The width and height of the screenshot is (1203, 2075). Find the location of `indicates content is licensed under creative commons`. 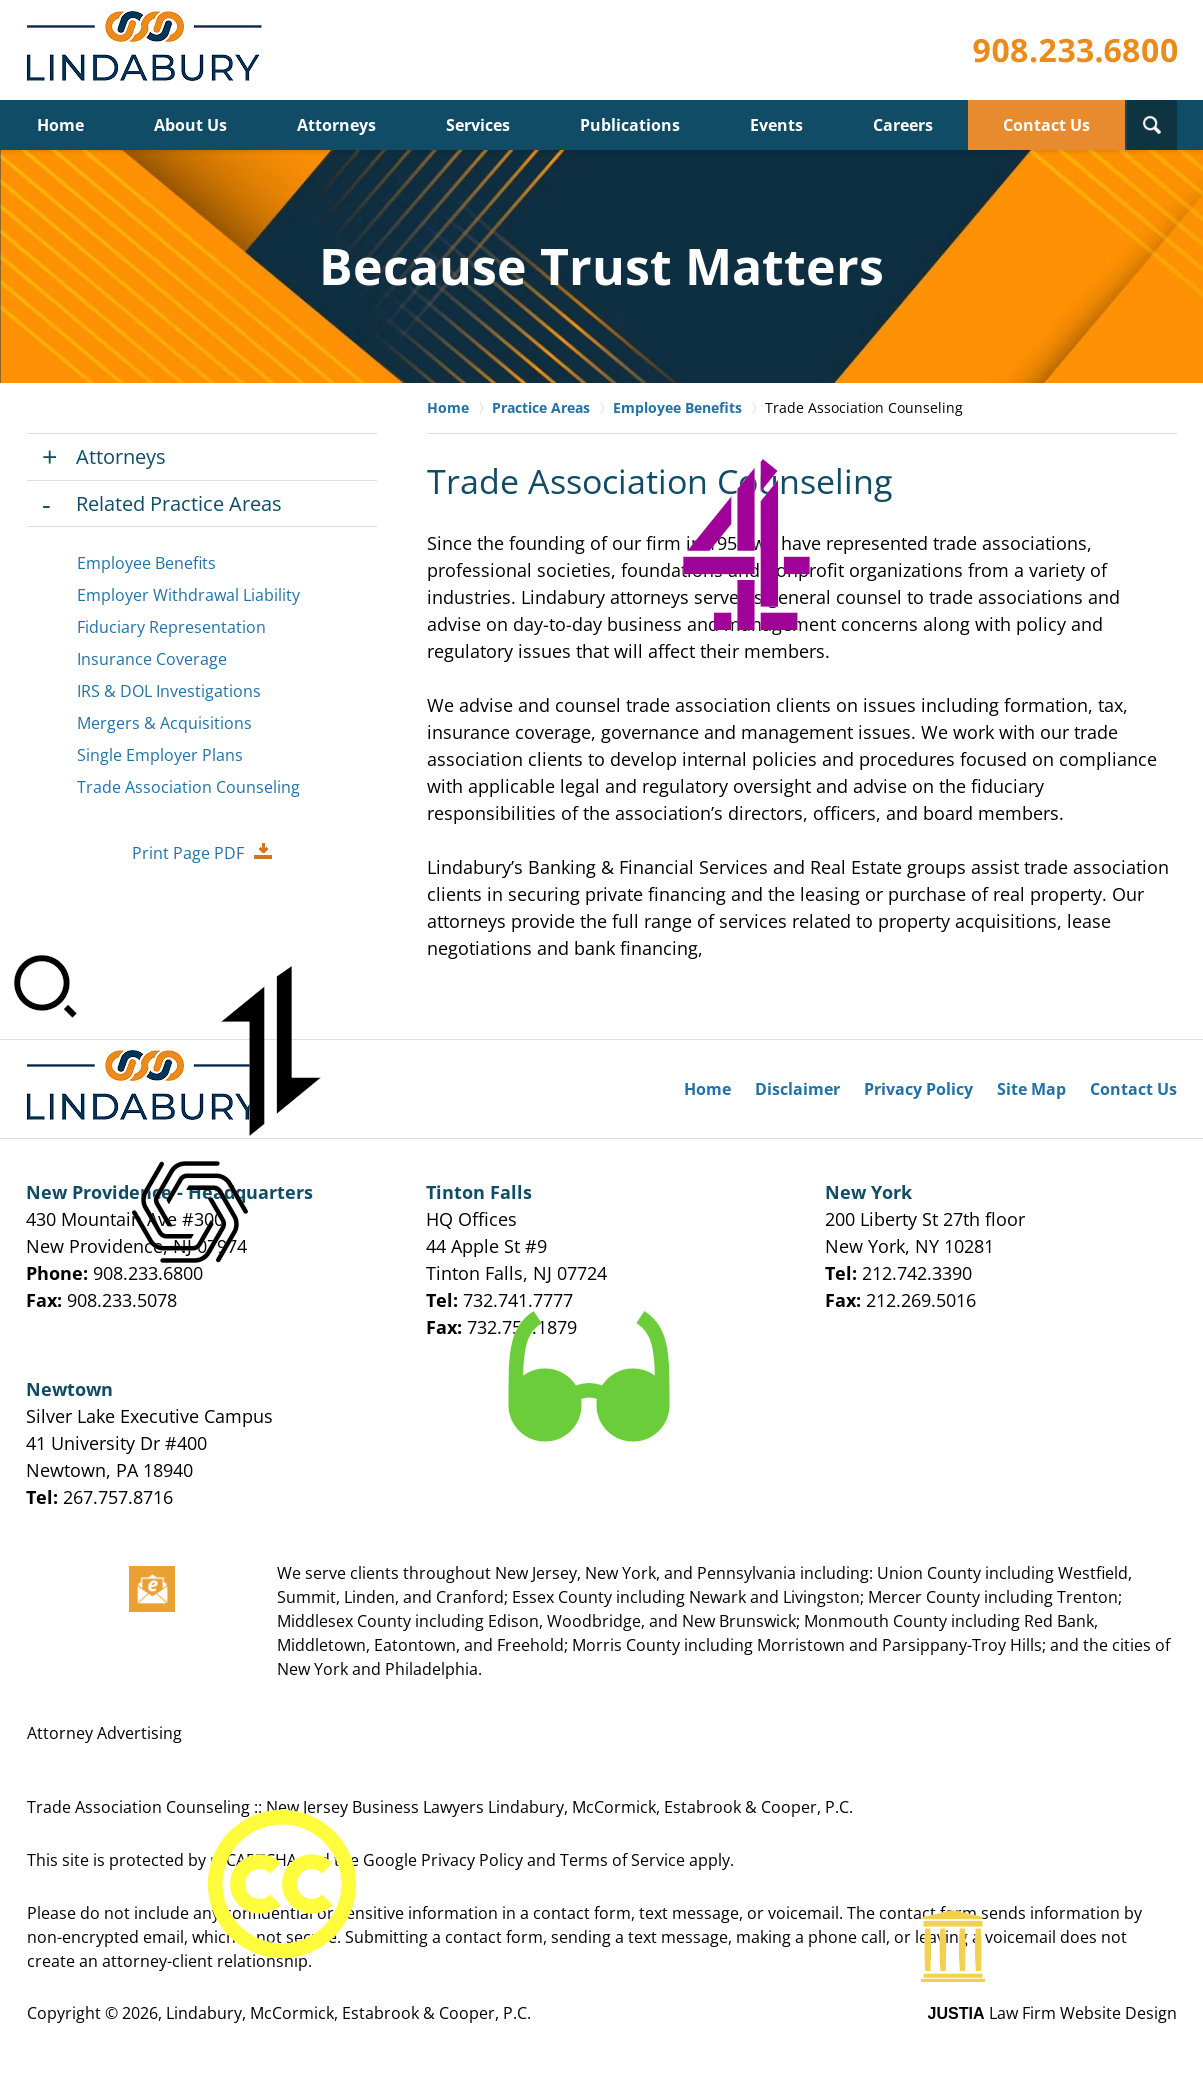

indicates content is licensed under creative commons is located at coordinates (282, 1884).